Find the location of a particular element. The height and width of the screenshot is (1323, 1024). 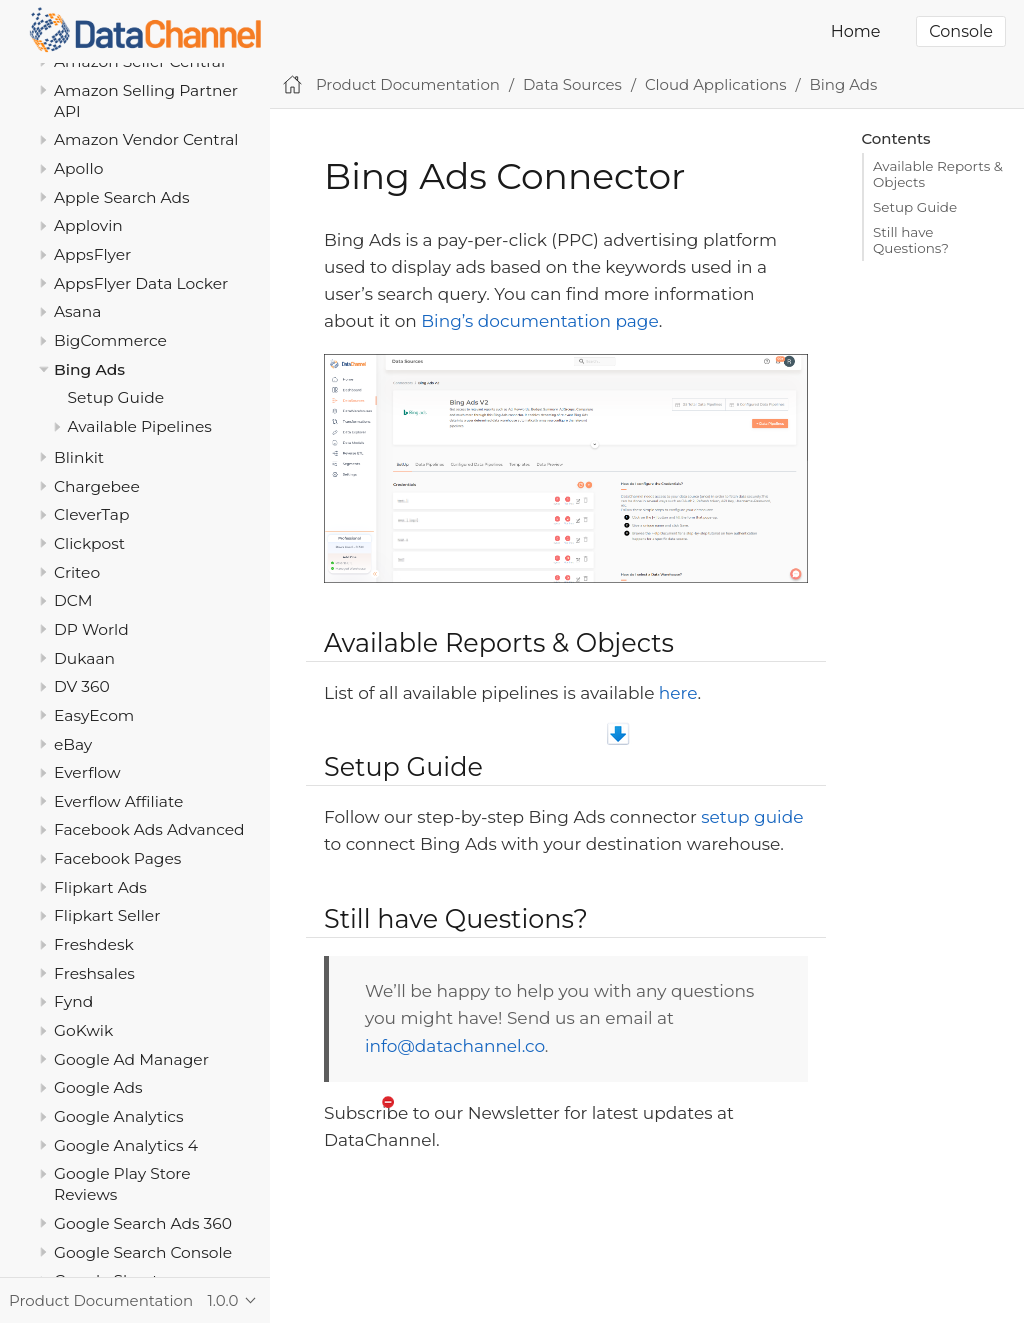

OneDrive sync error or upload failure is located at coordinates (383, 1097).